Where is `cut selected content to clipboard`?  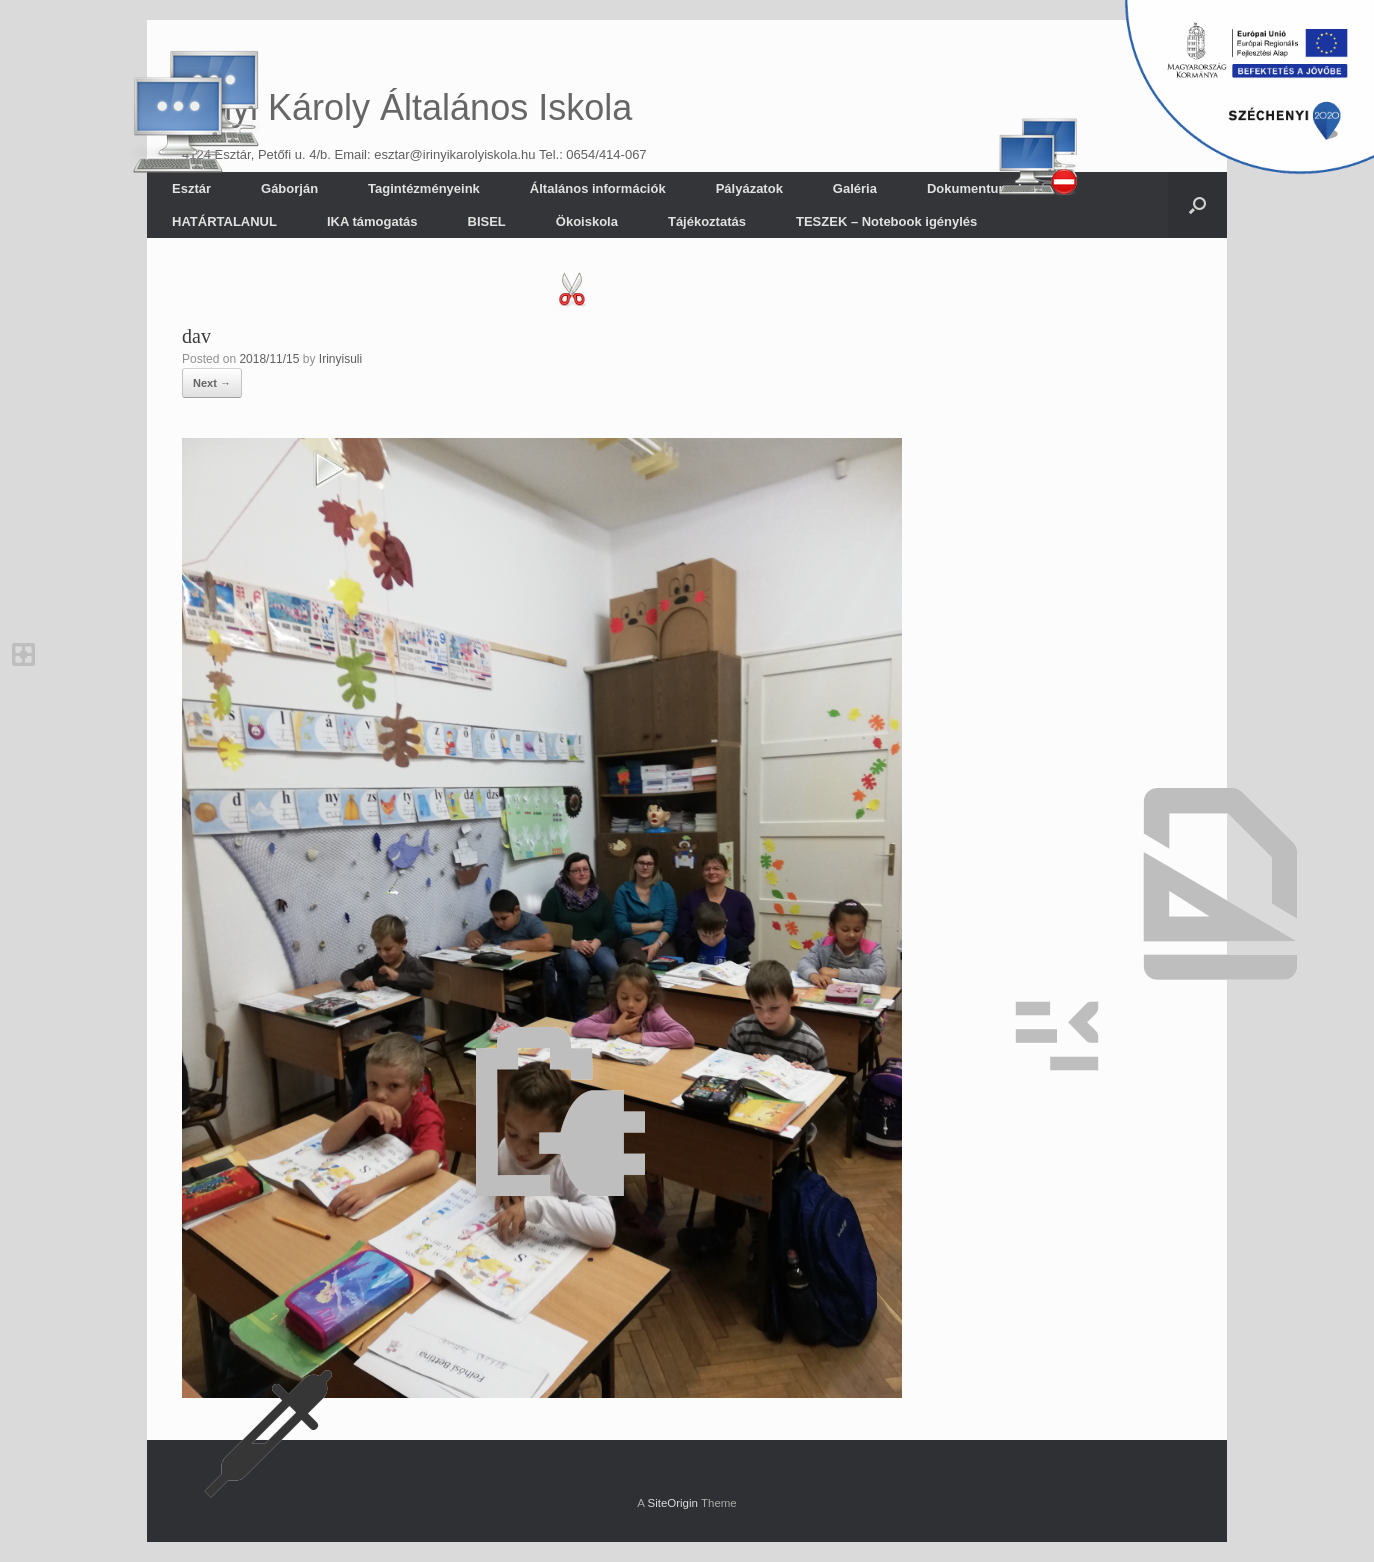
cut selected content to clipboard is located at coordinates (571, 288).